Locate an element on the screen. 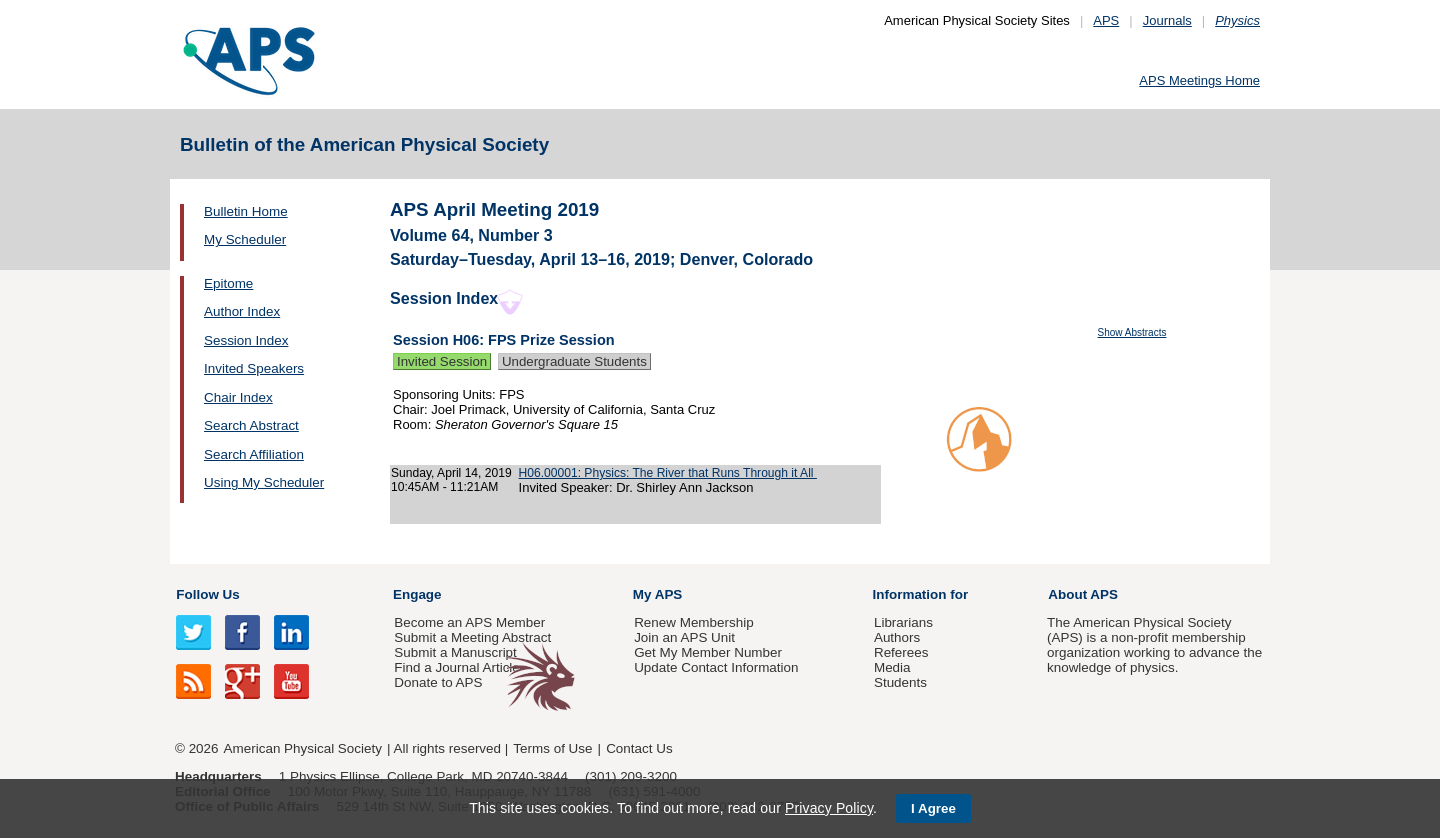 This screenshot has width=1440, height=838. porcupine character or creature in a game is located at coordinates (541, 677).